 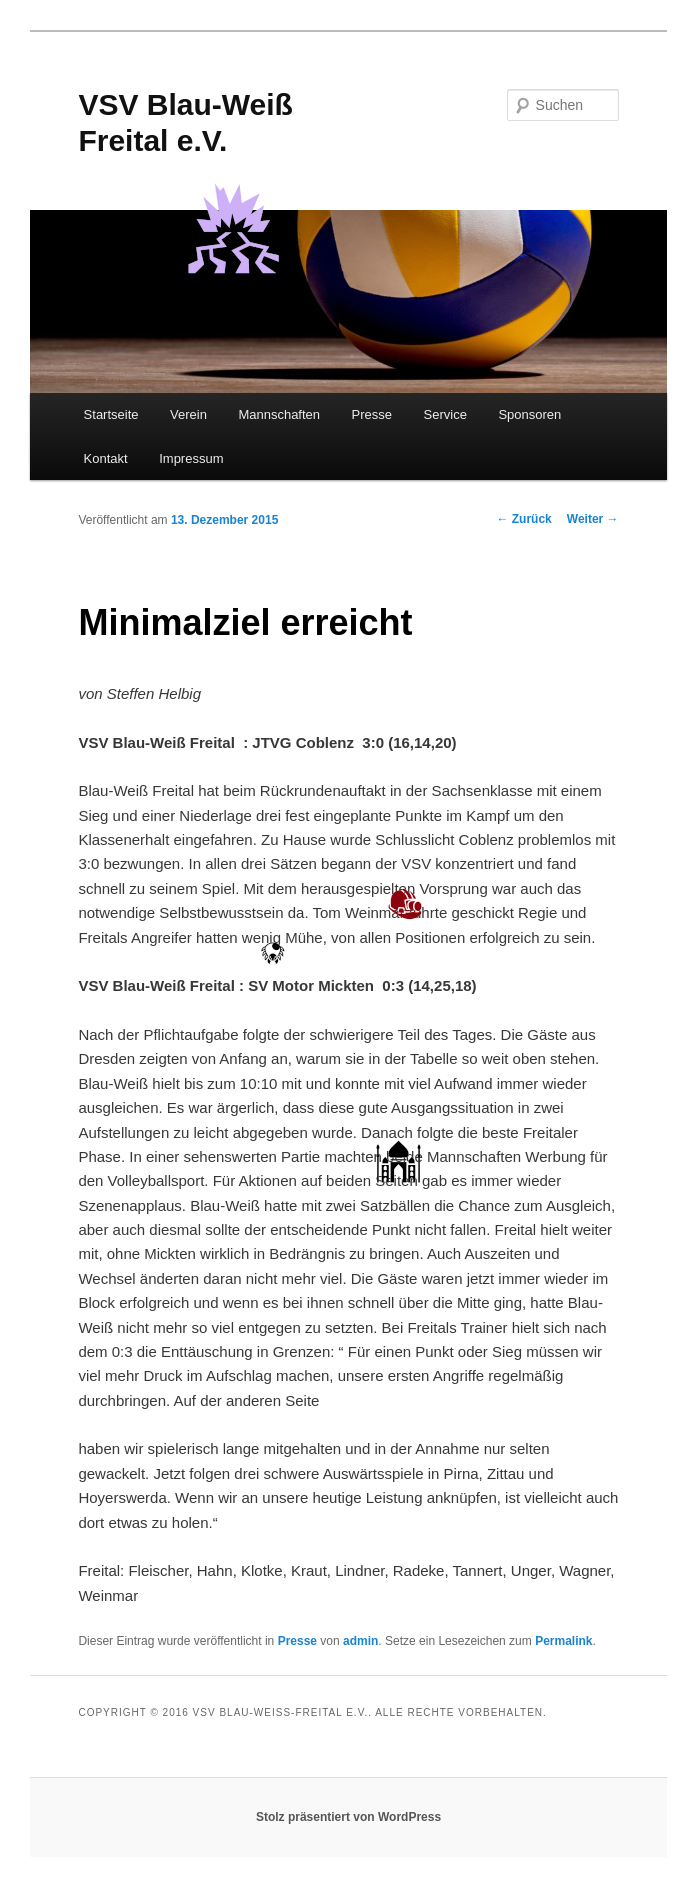 What do you see at coordinates (272, 953) in the screenshot?
I see `indicates a tick or mite creature in a game context` at bounding box center [272, 953].